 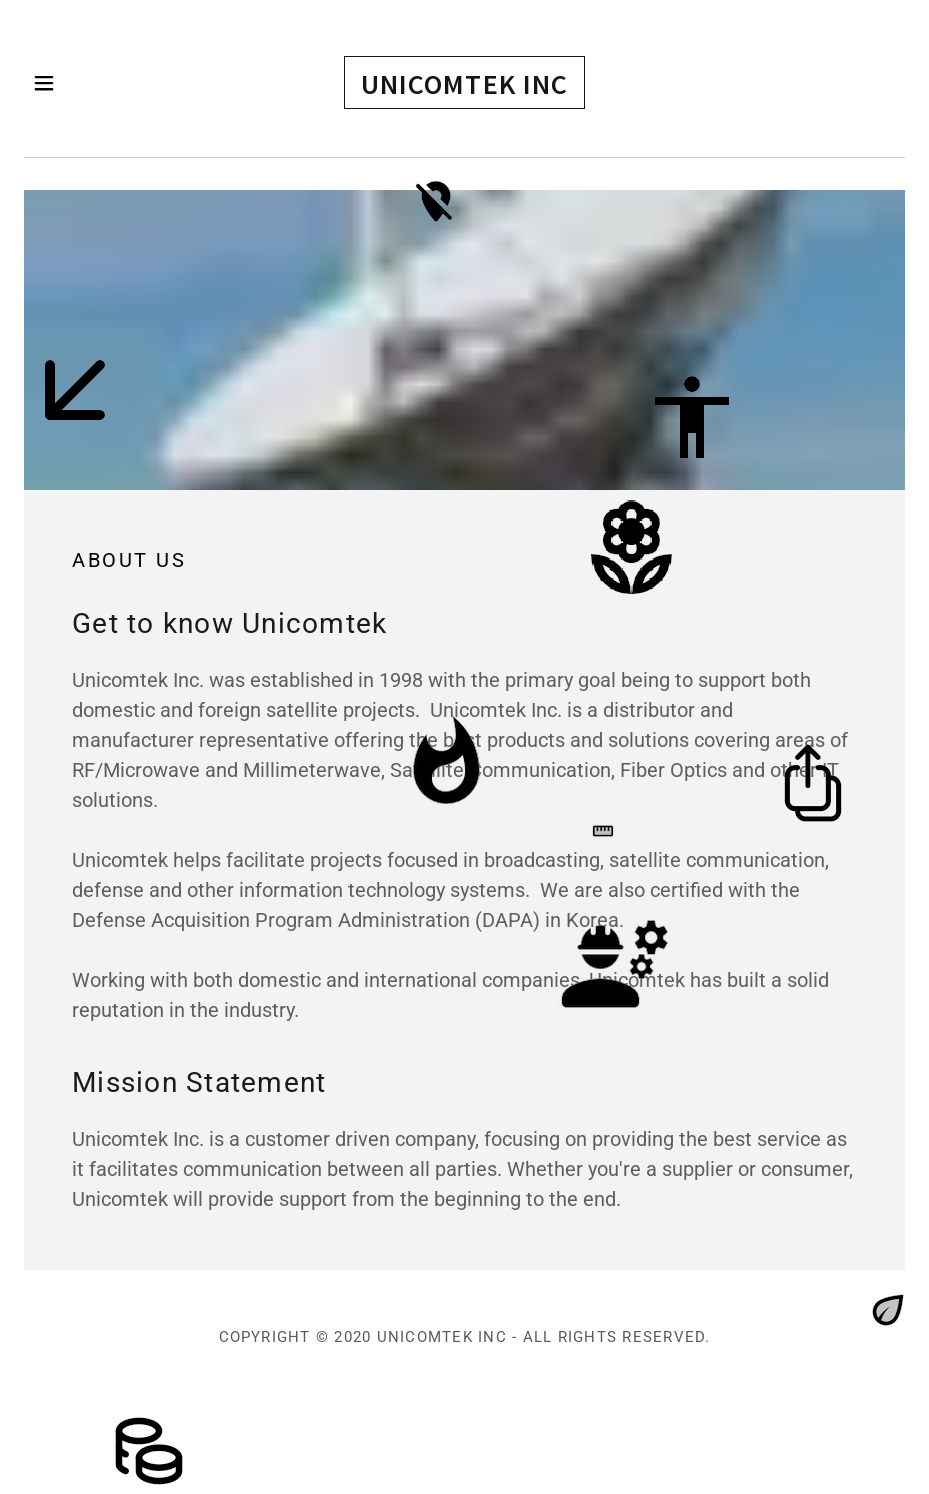 I want to click on navigate to bottom-left corner, so click(x=75, y=390).